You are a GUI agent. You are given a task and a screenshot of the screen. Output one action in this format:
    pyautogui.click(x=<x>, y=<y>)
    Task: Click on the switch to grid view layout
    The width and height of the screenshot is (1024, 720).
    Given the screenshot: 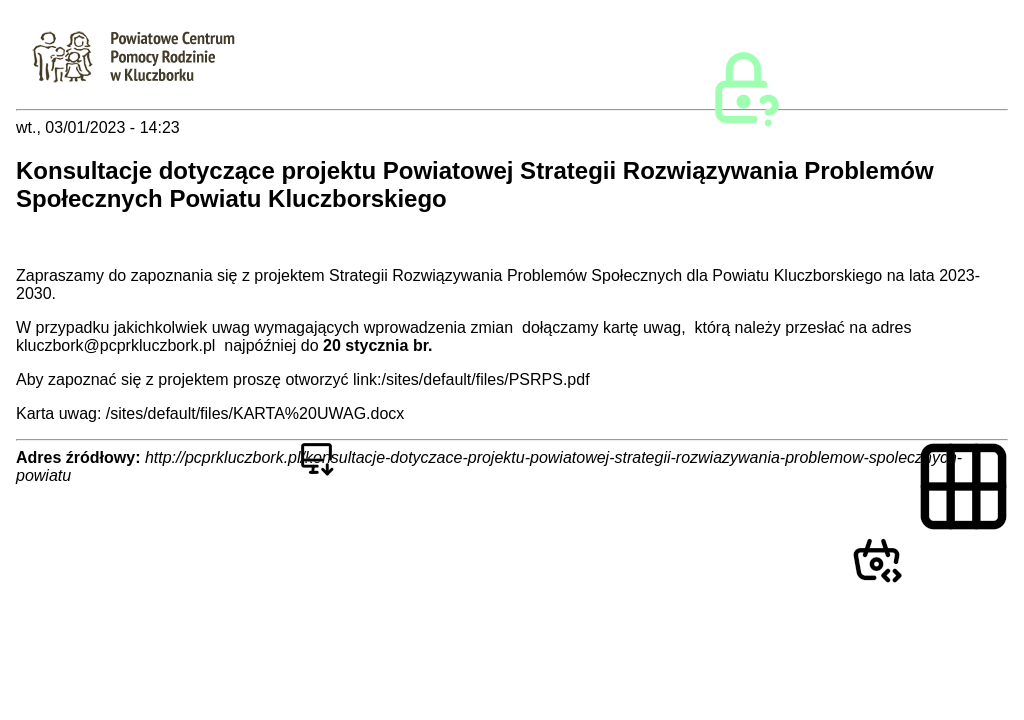 What is the action you would take?
    pyautogui.click(x=963, y=486)
    